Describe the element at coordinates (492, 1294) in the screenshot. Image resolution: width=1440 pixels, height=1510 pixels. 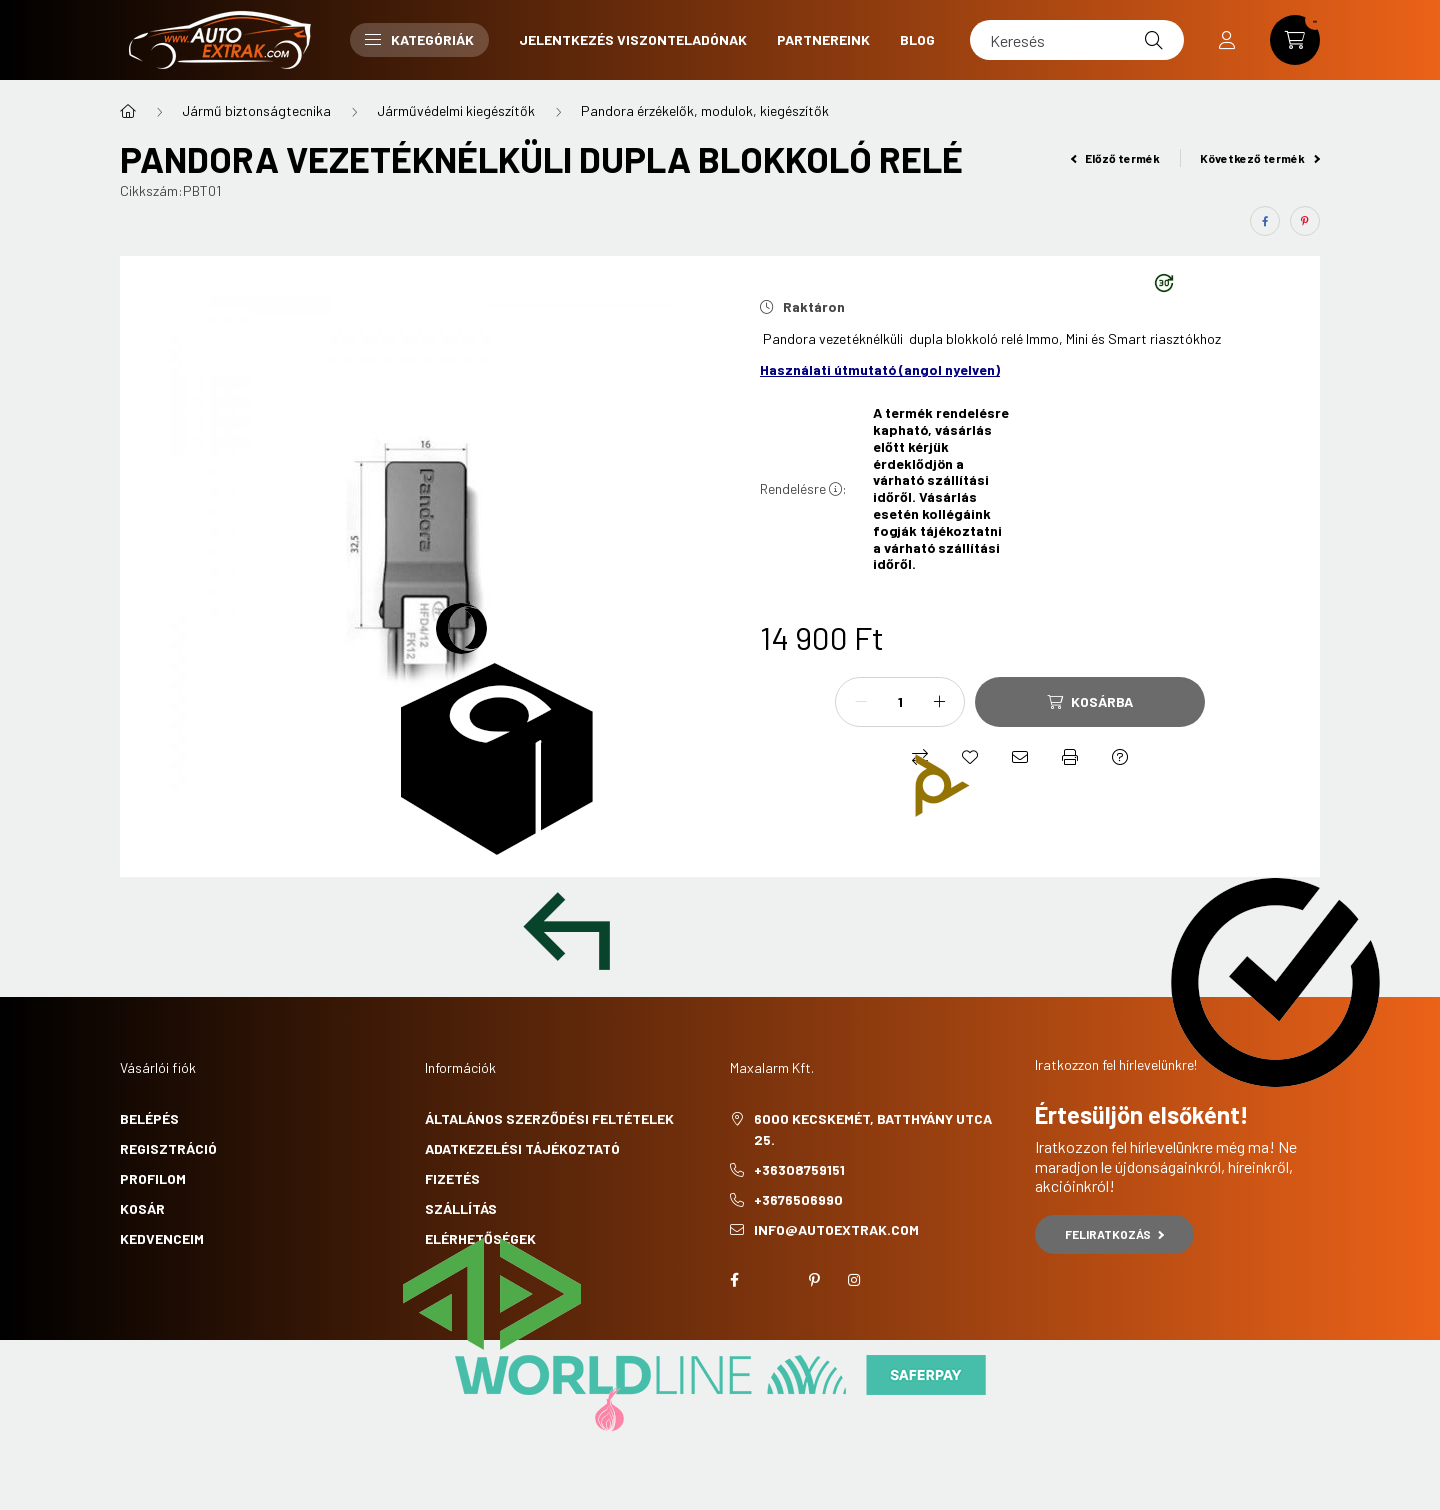
I see `activitypub protocol logo` at that location.